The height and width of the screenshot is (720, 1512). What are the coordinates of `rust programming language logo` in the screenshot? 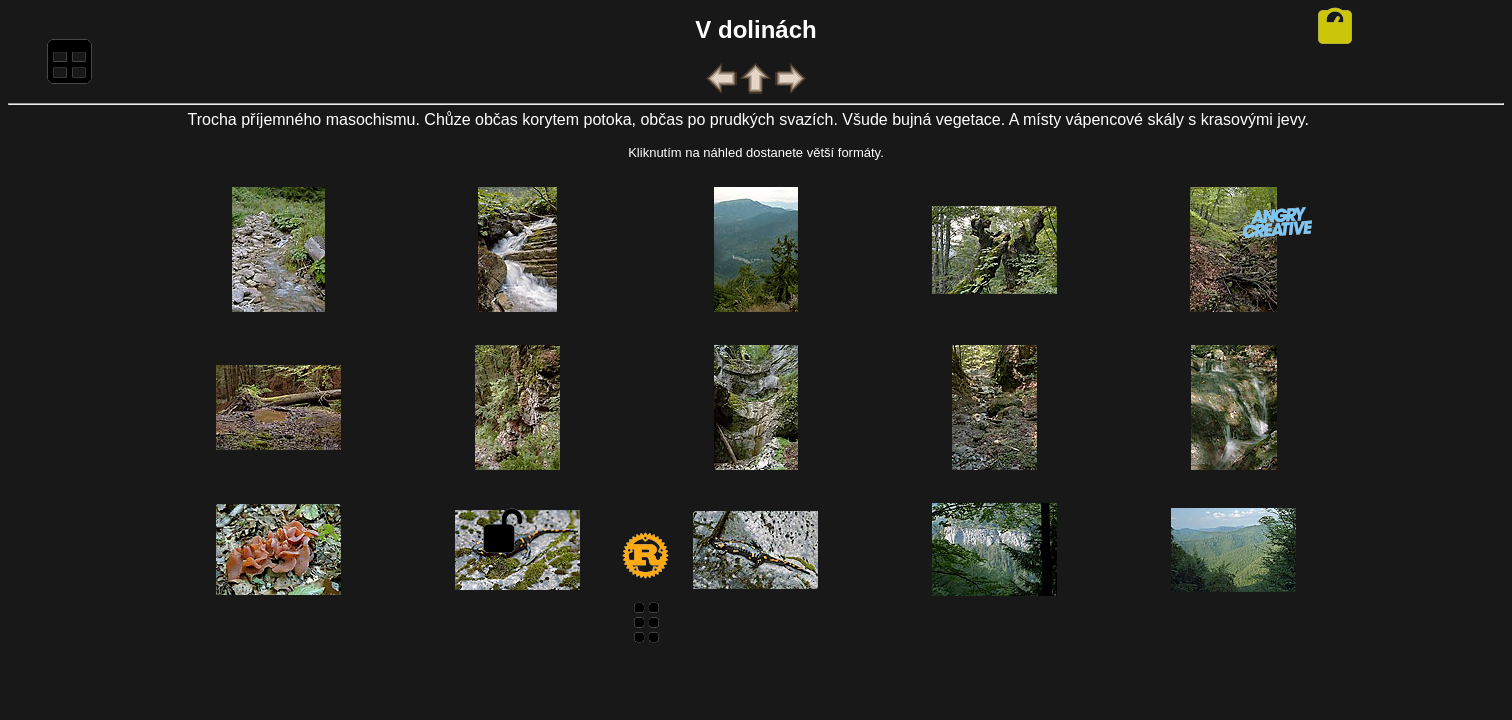 It's located at (645, 555).